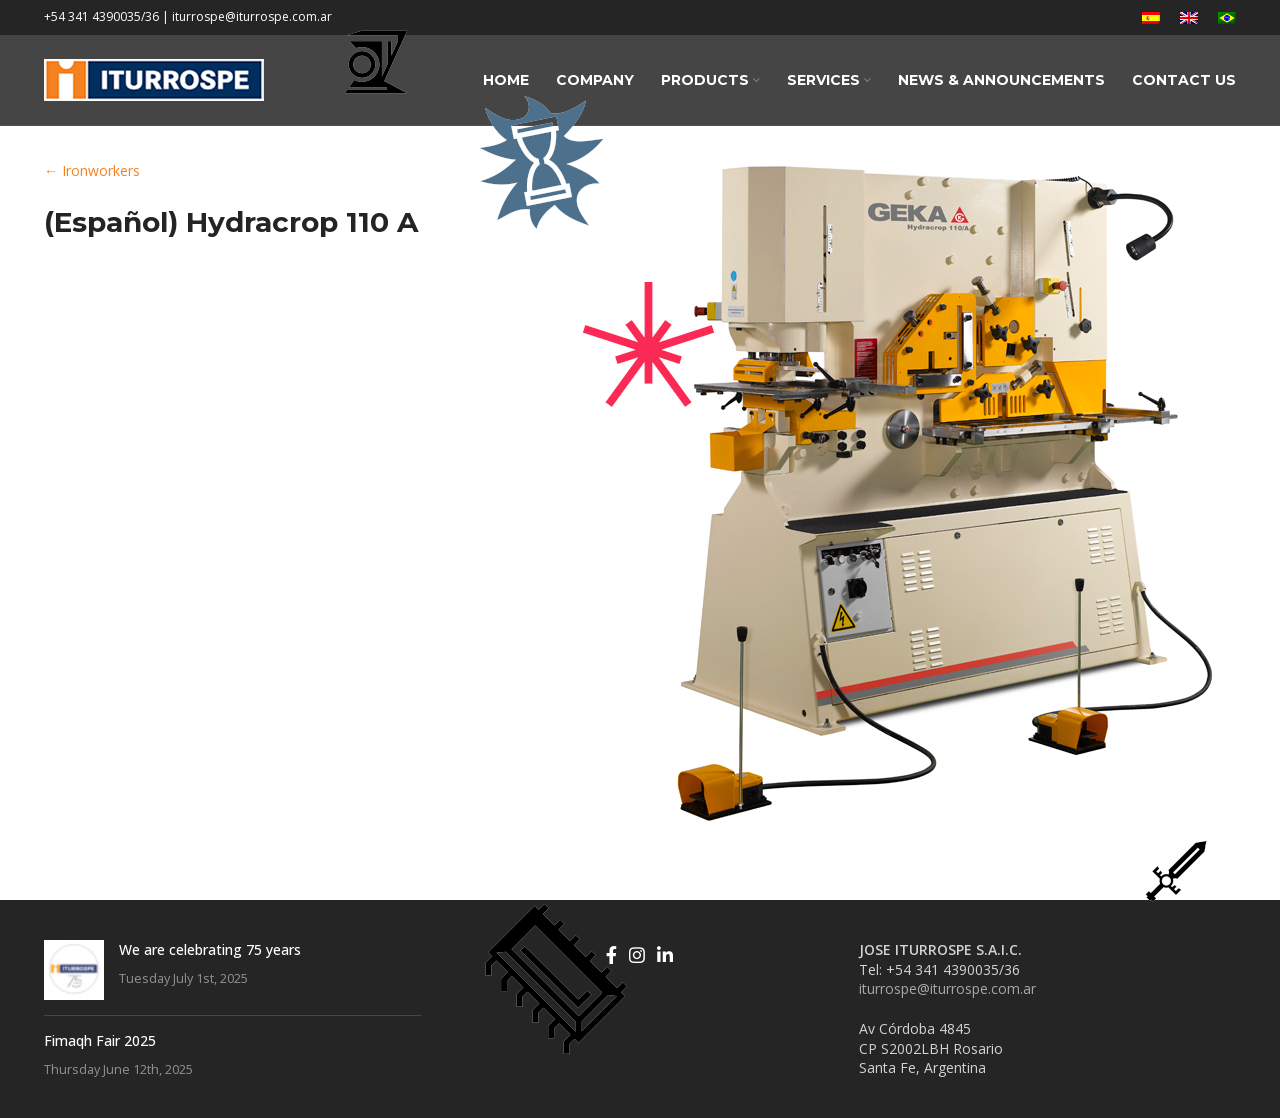 This screenshot has width=1280, height=1118. What do you see at coordinates (541, 162) in the screenshot?
I see `add extra time or extend a timer` at bounding box center [541, 162].